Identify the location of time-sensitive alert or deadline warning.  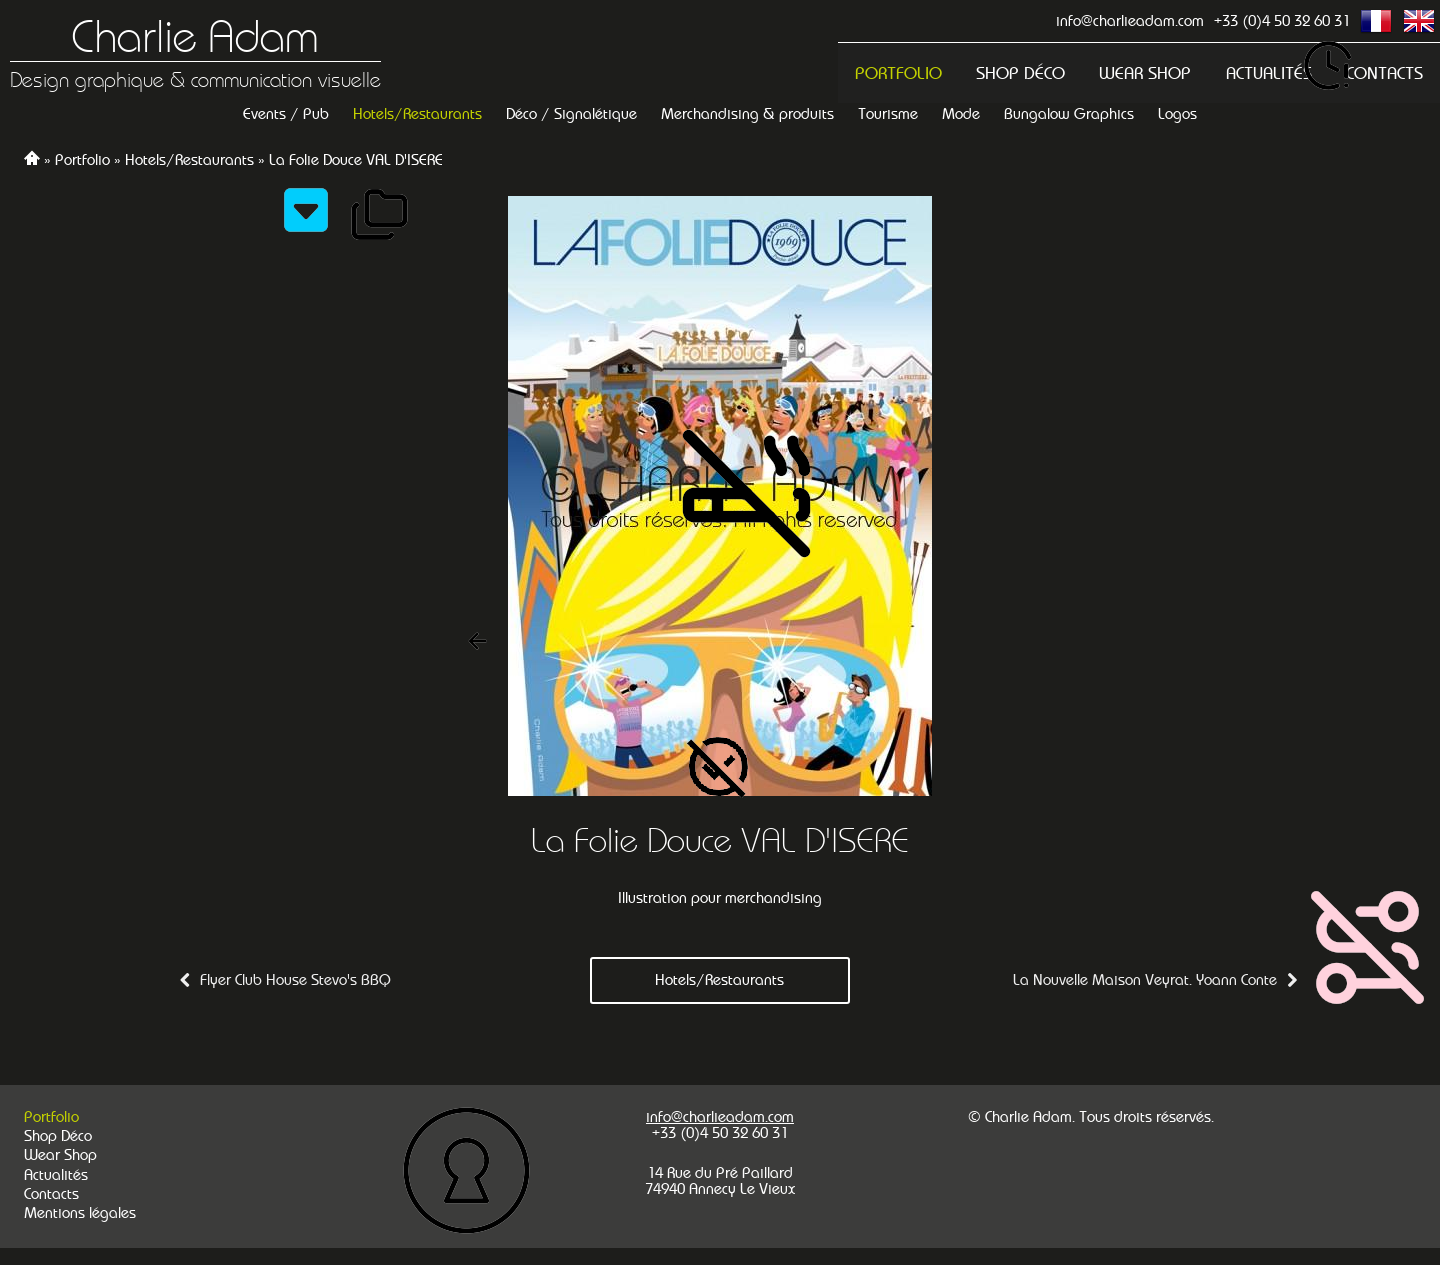
(1328, 65).